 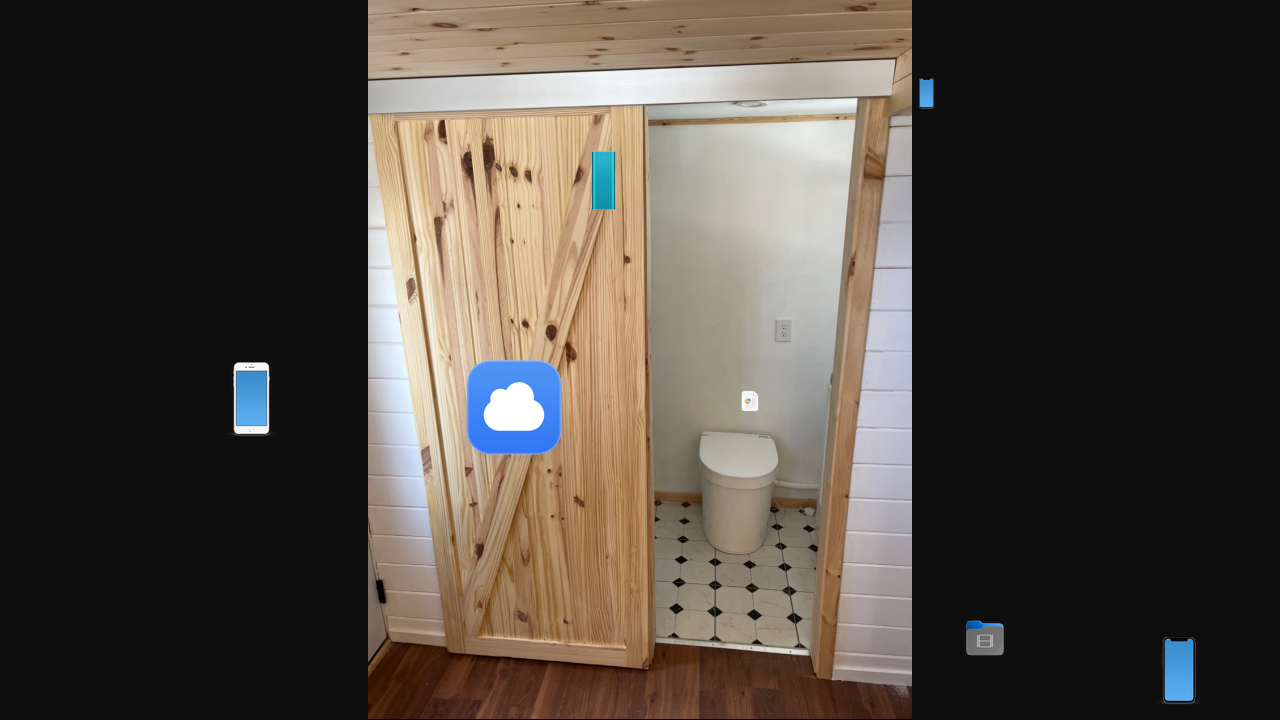 What do you see at coordinates (926, 93) in the screenshot?
I see `manage connected iPhone device` at bounding box center [926, 93].